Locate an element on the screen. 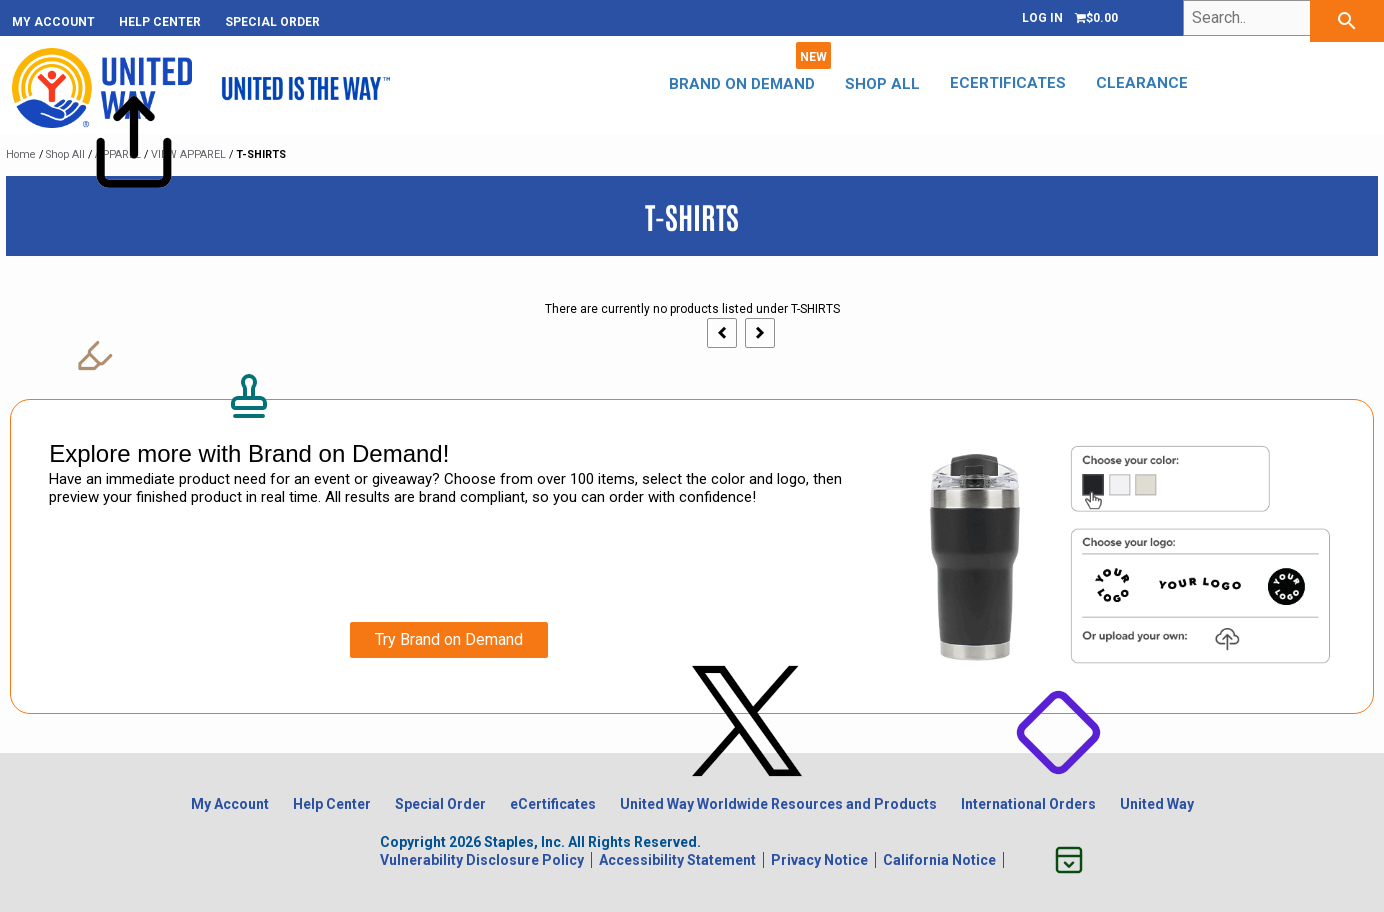  share content to another app or platform is located at coordinates (134, 142).